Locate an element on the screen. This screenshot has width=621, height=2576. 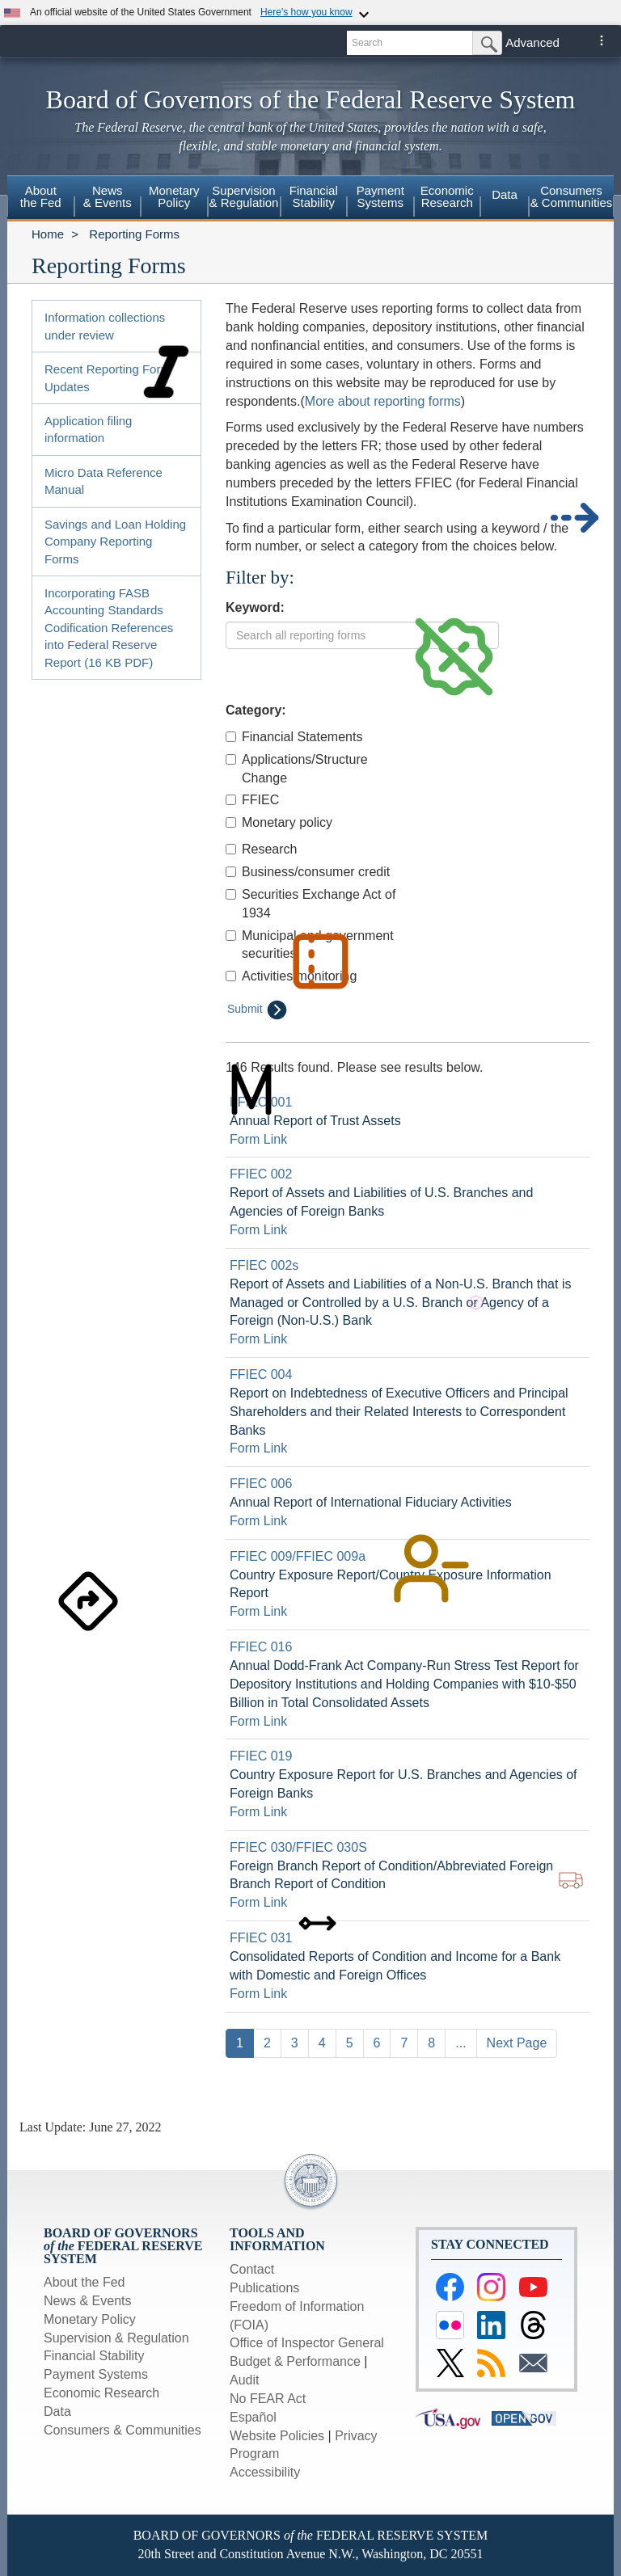
continue to next step is located at coordinates (574, 517).